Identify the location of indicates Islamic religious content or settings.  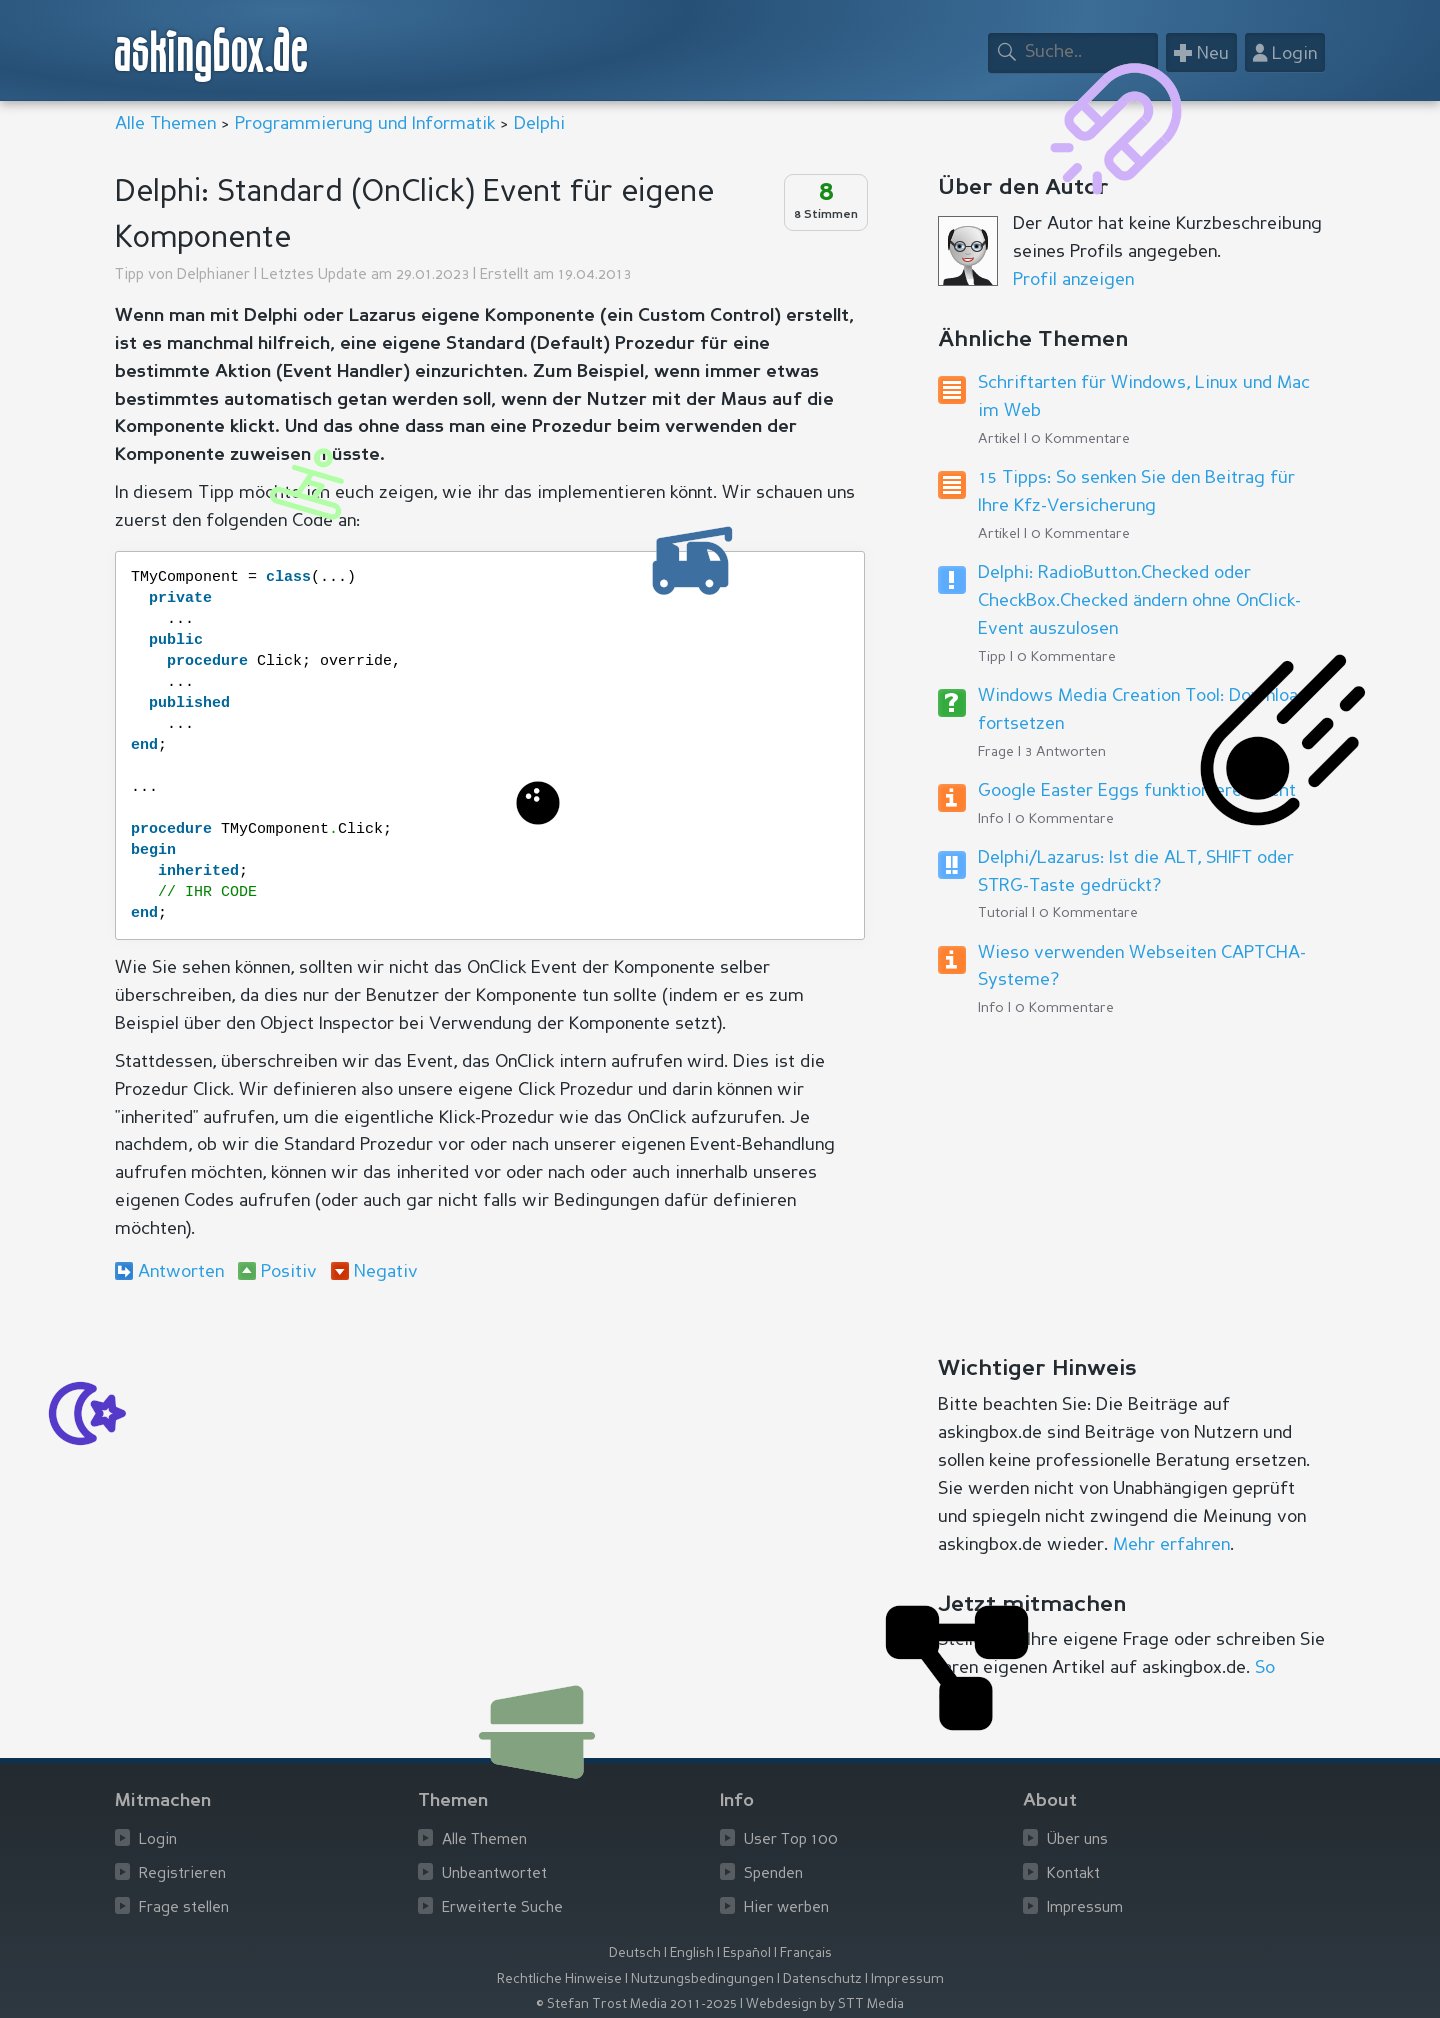
(85, 1413).